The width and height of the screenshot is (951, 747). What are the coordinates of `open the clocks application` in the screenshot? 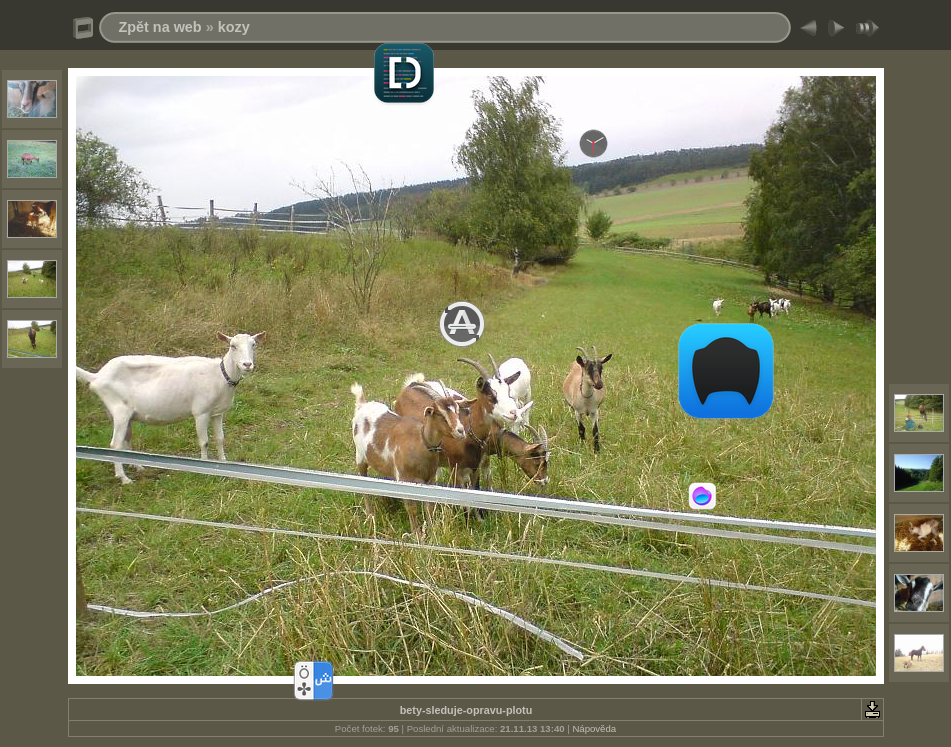 It's located at (593, 143).